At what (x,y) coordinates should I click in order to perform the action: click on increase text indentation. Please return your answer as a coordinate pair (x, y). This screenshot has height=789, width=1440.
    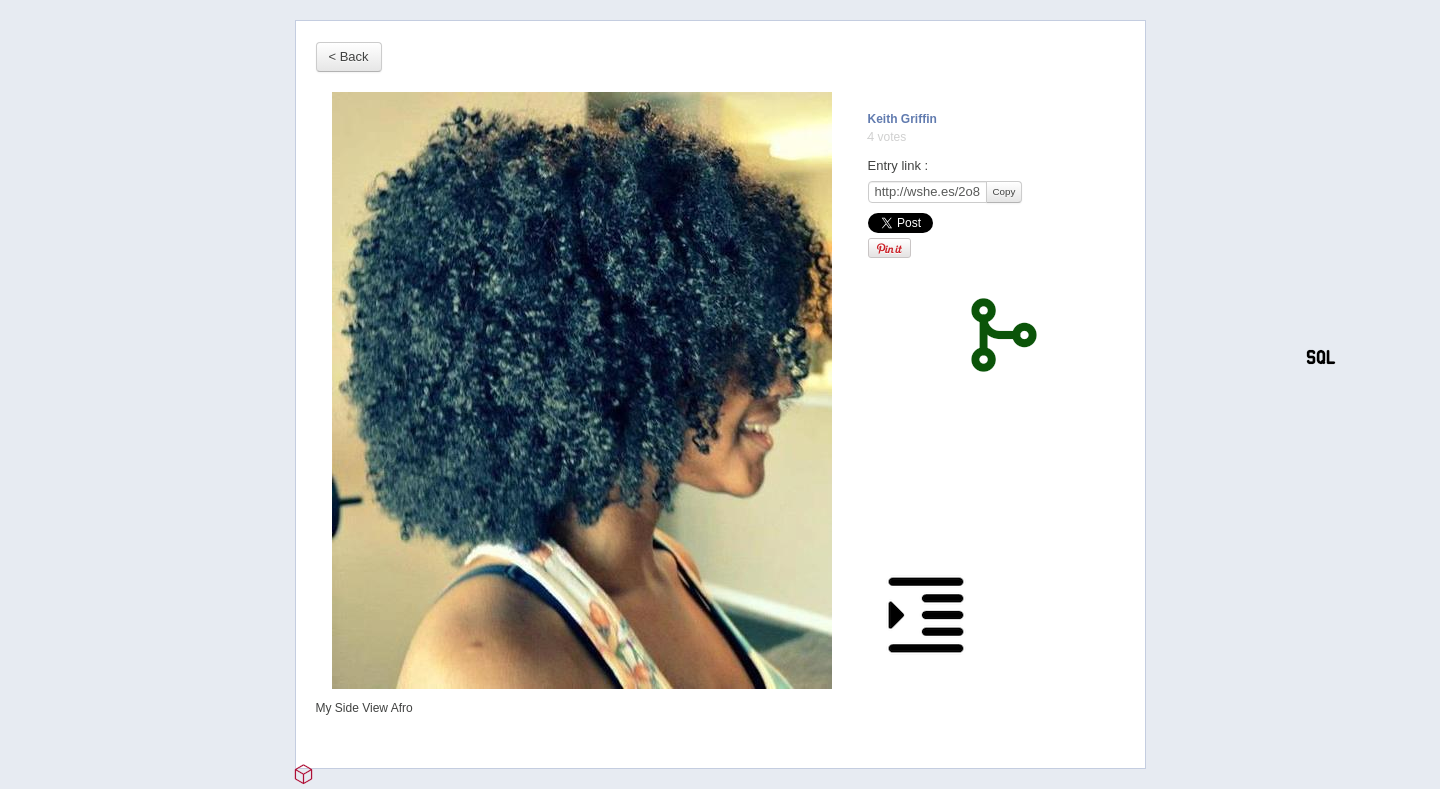
    Looking at the image, I should click on (926, 615).